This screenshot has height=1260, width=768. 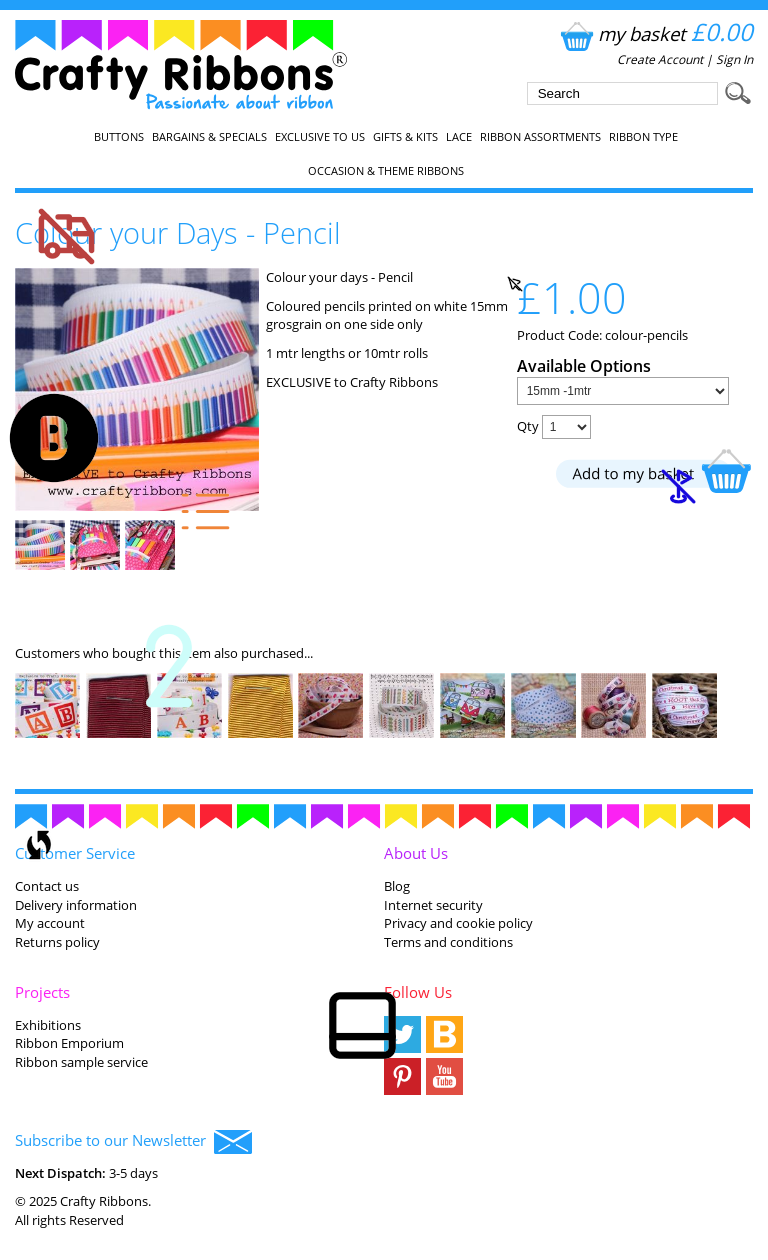 I want to click on toggle bottom navigation bar visibility, so click(x=362, y=1025).